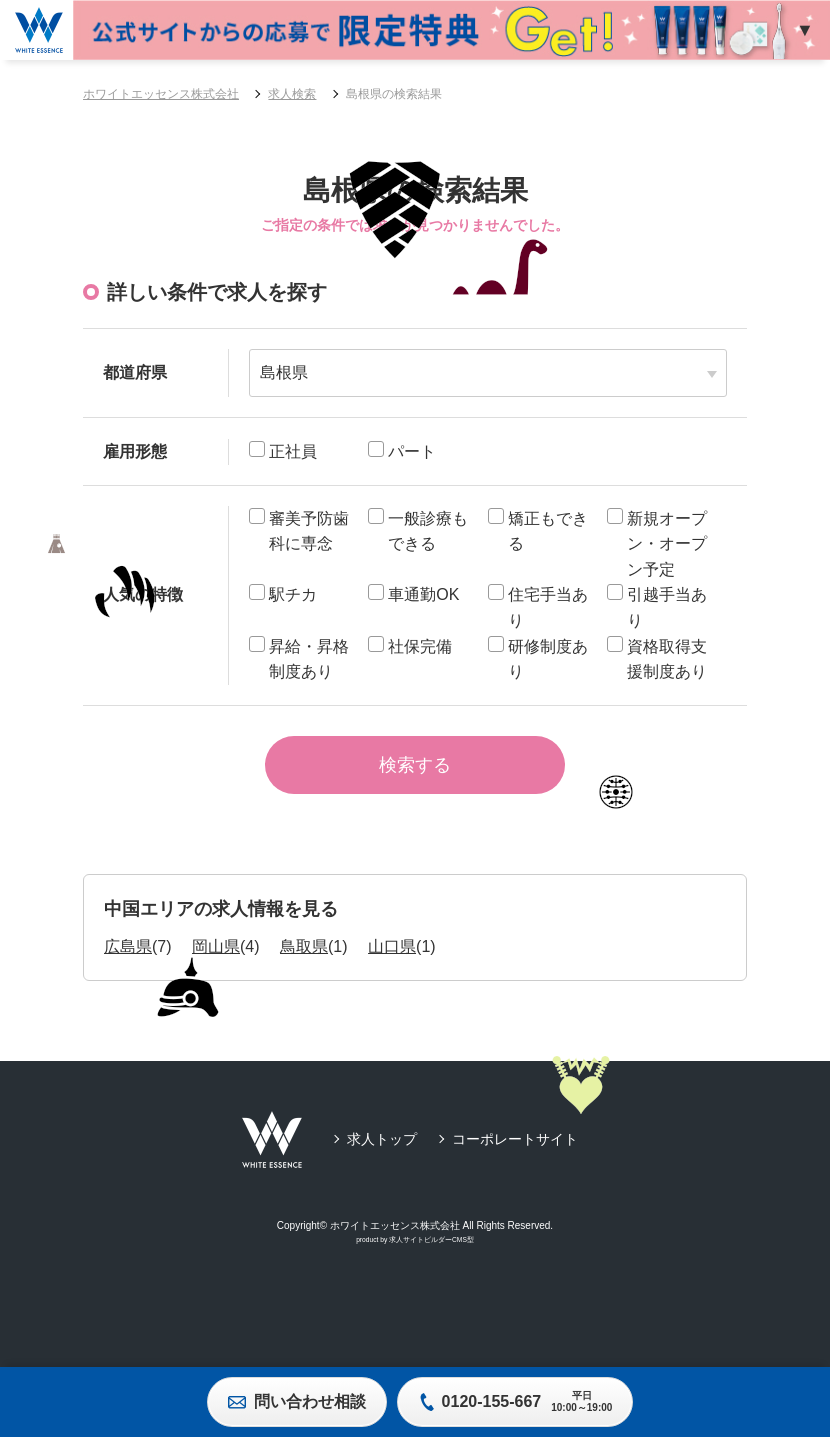 The image size is (830, 1437). Describe the element at coordinates (500, 267) in the screenshot. I see `access sea creatures or aquatic animals category` at that location.